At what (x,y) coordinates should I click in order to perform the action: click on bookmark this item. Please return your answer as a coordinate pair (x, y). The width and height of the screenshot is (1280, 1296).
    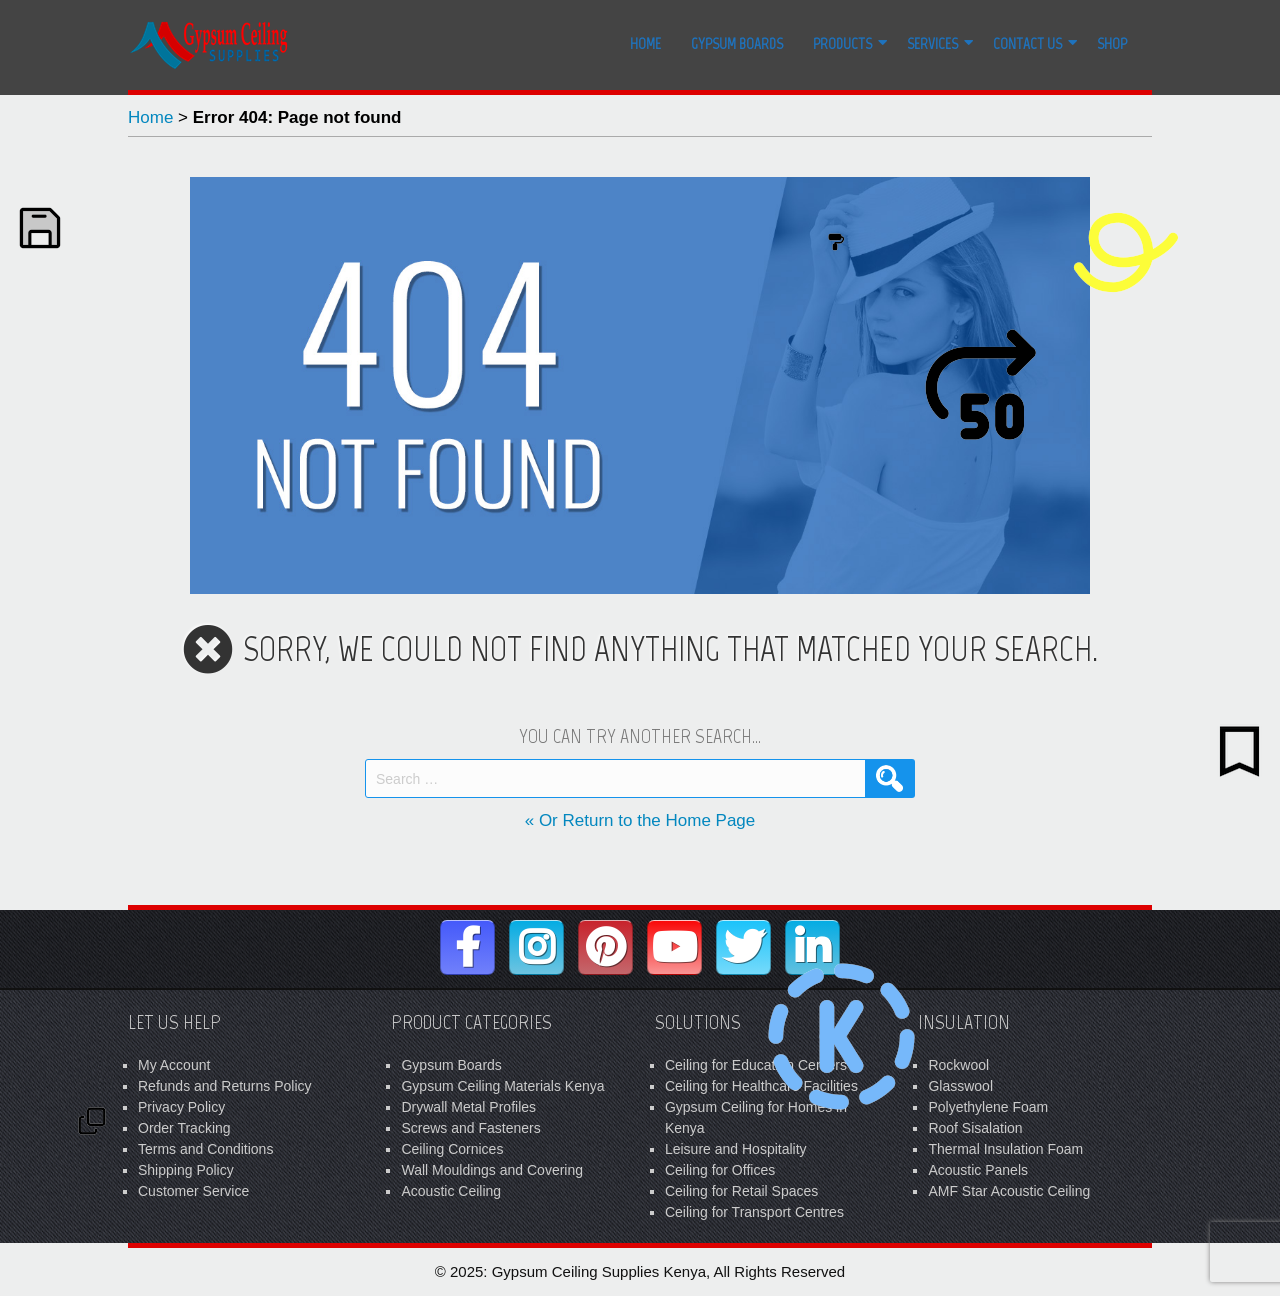
    Looking at the image, I should click on (1239, 751).